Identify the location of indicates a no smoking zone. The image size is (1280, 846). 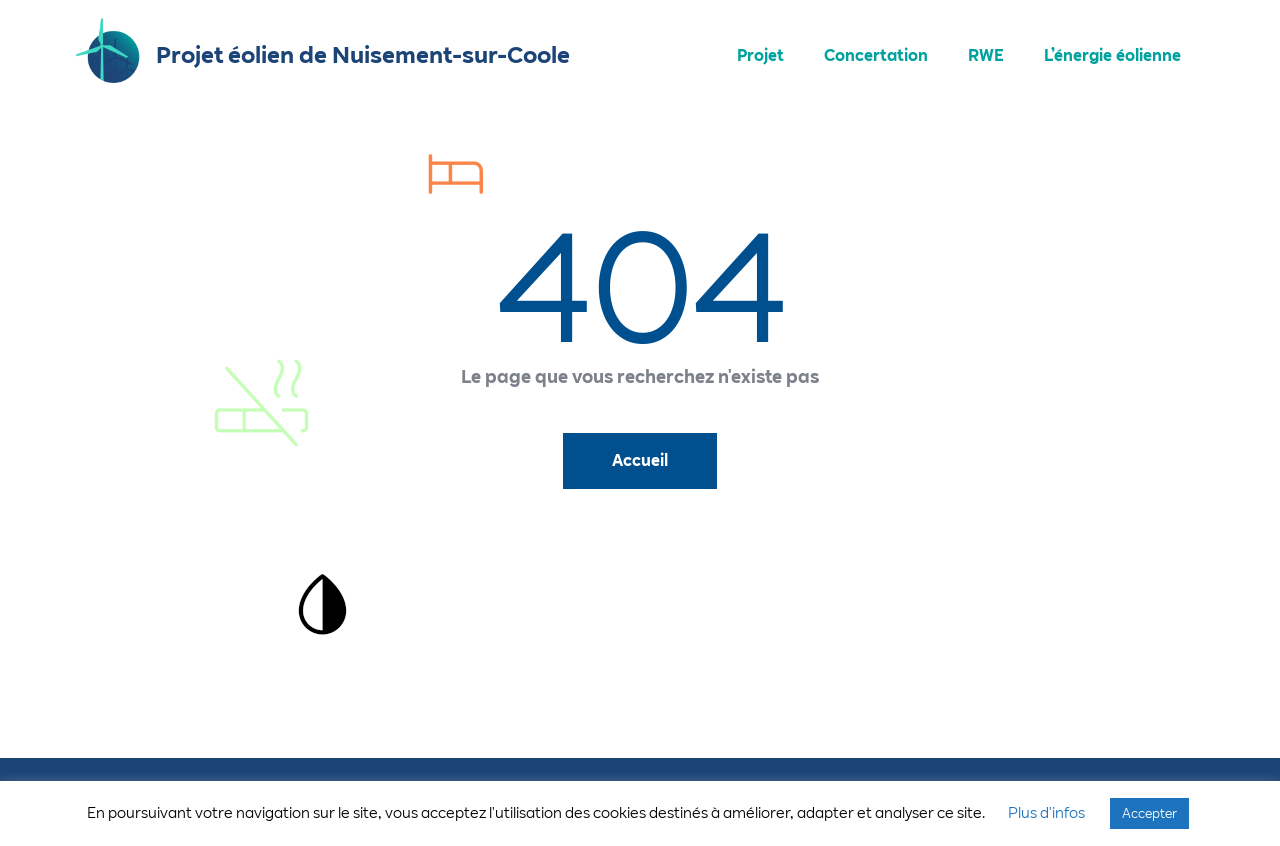
(261, 406).